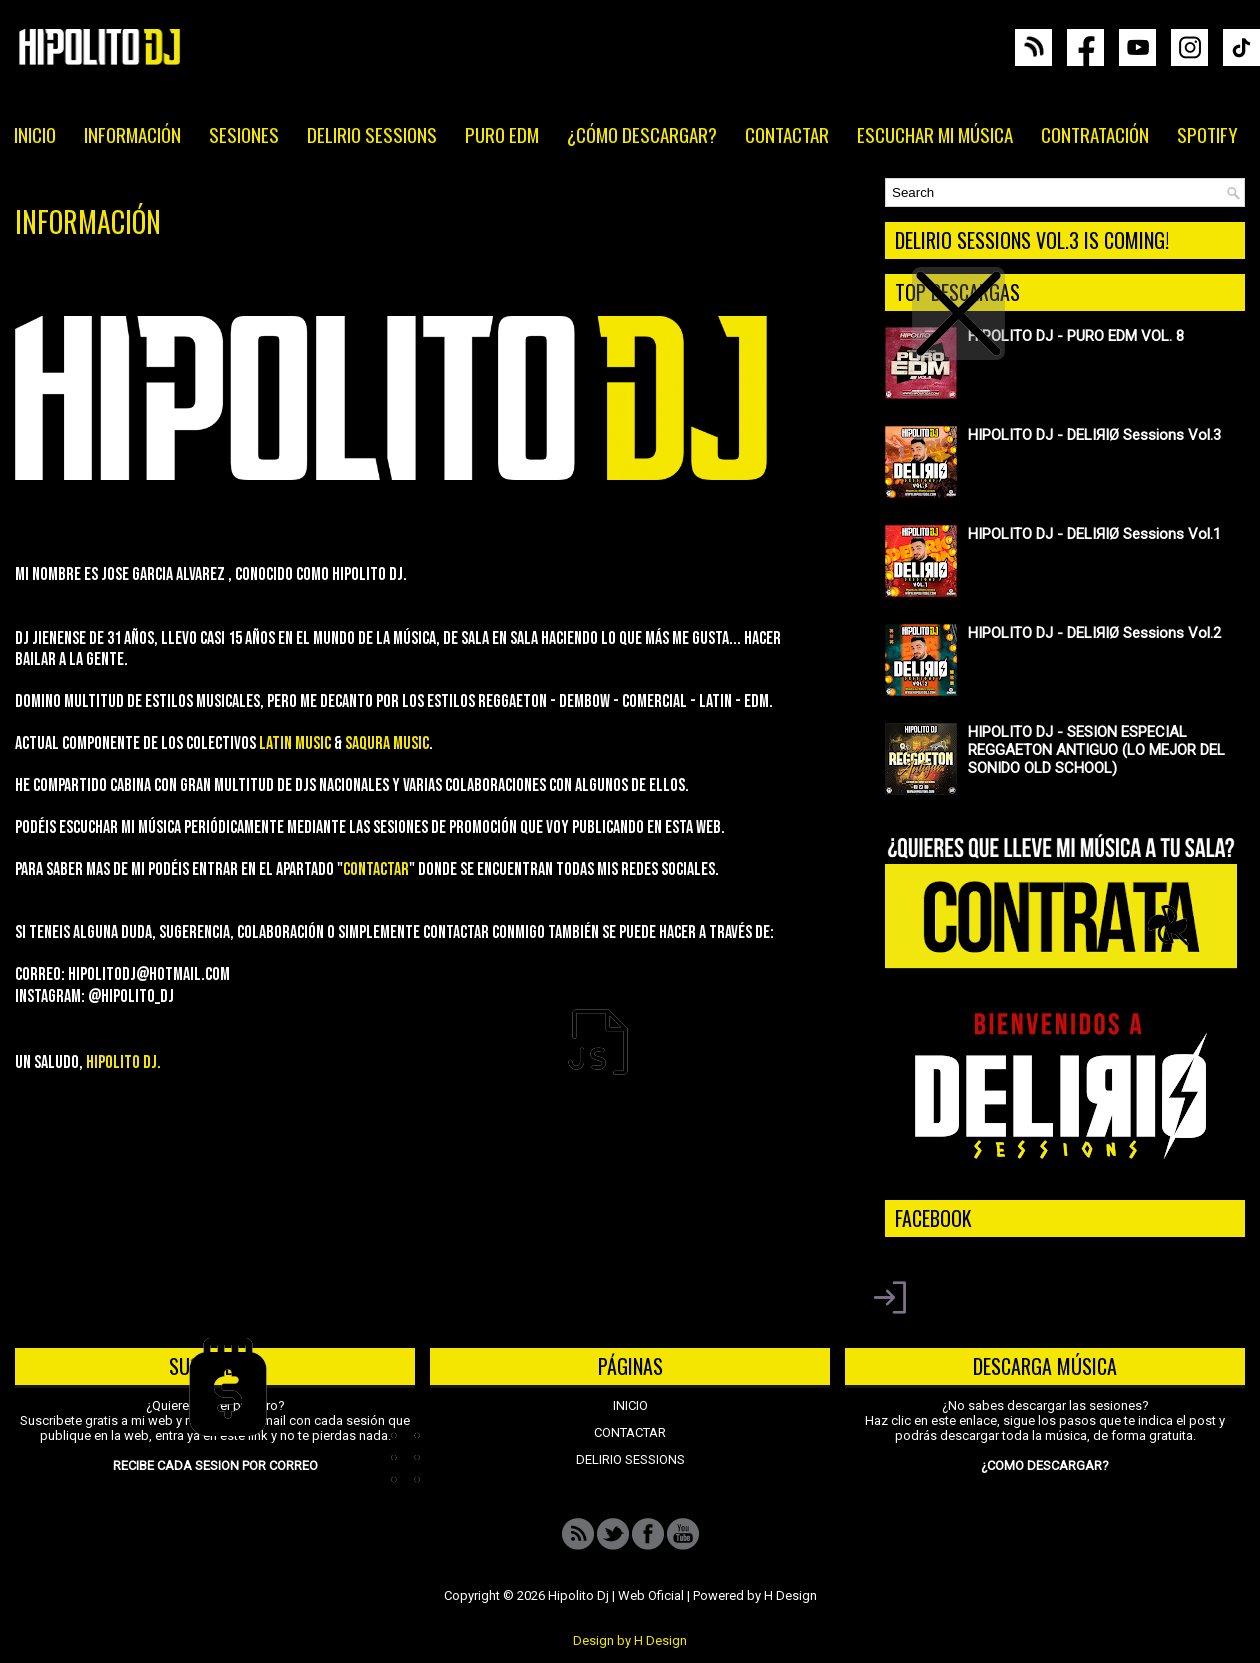  Describe the element at coordinates (892, 1297) in the screenshot. I see `sign in to your account` at that location.